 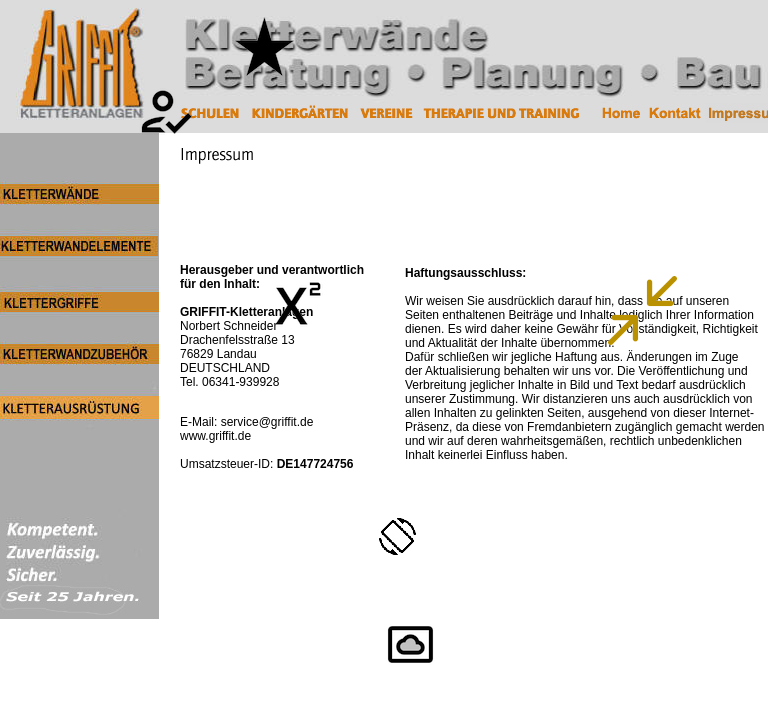 What do you see at coordinates (264, 46) in the screenshot?
I see `rate or review an item` at bounding box center [264, 46].